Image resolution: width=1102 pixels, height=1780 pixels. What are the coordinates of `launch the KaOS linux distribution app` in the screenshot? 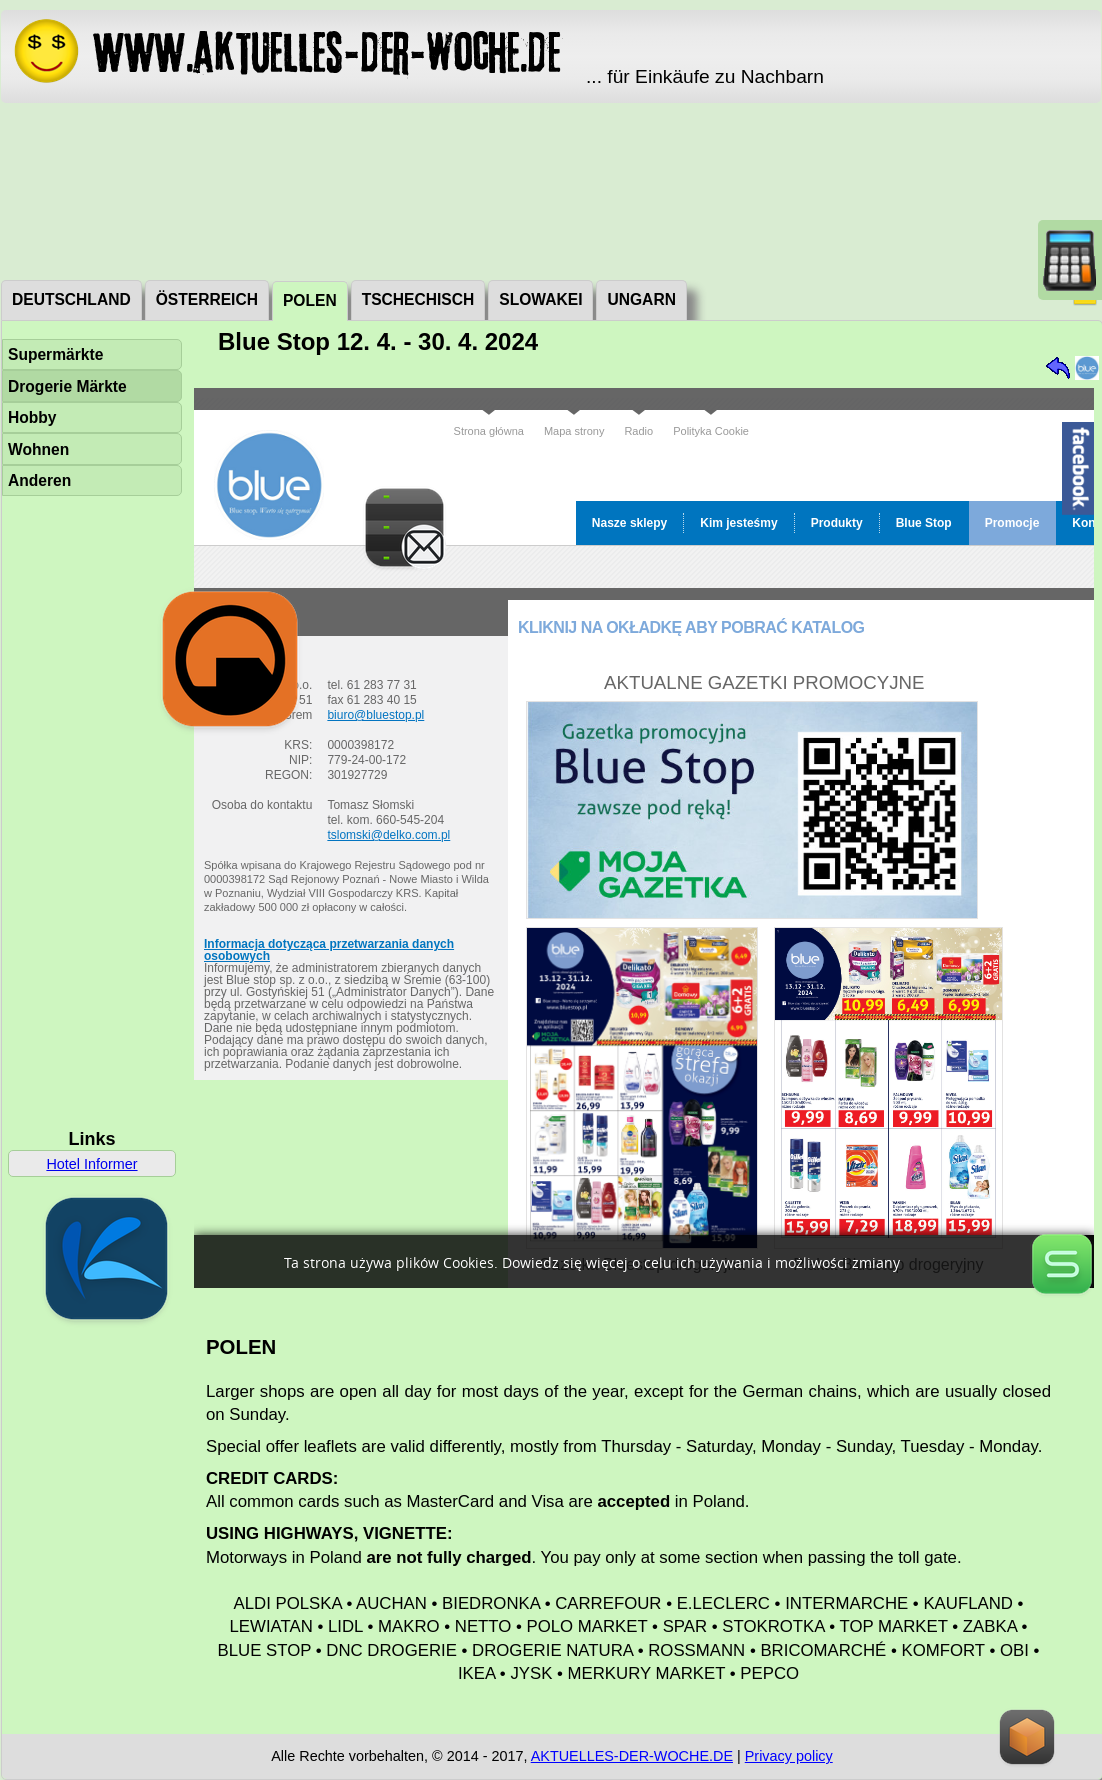 It's located at (106, 1258).